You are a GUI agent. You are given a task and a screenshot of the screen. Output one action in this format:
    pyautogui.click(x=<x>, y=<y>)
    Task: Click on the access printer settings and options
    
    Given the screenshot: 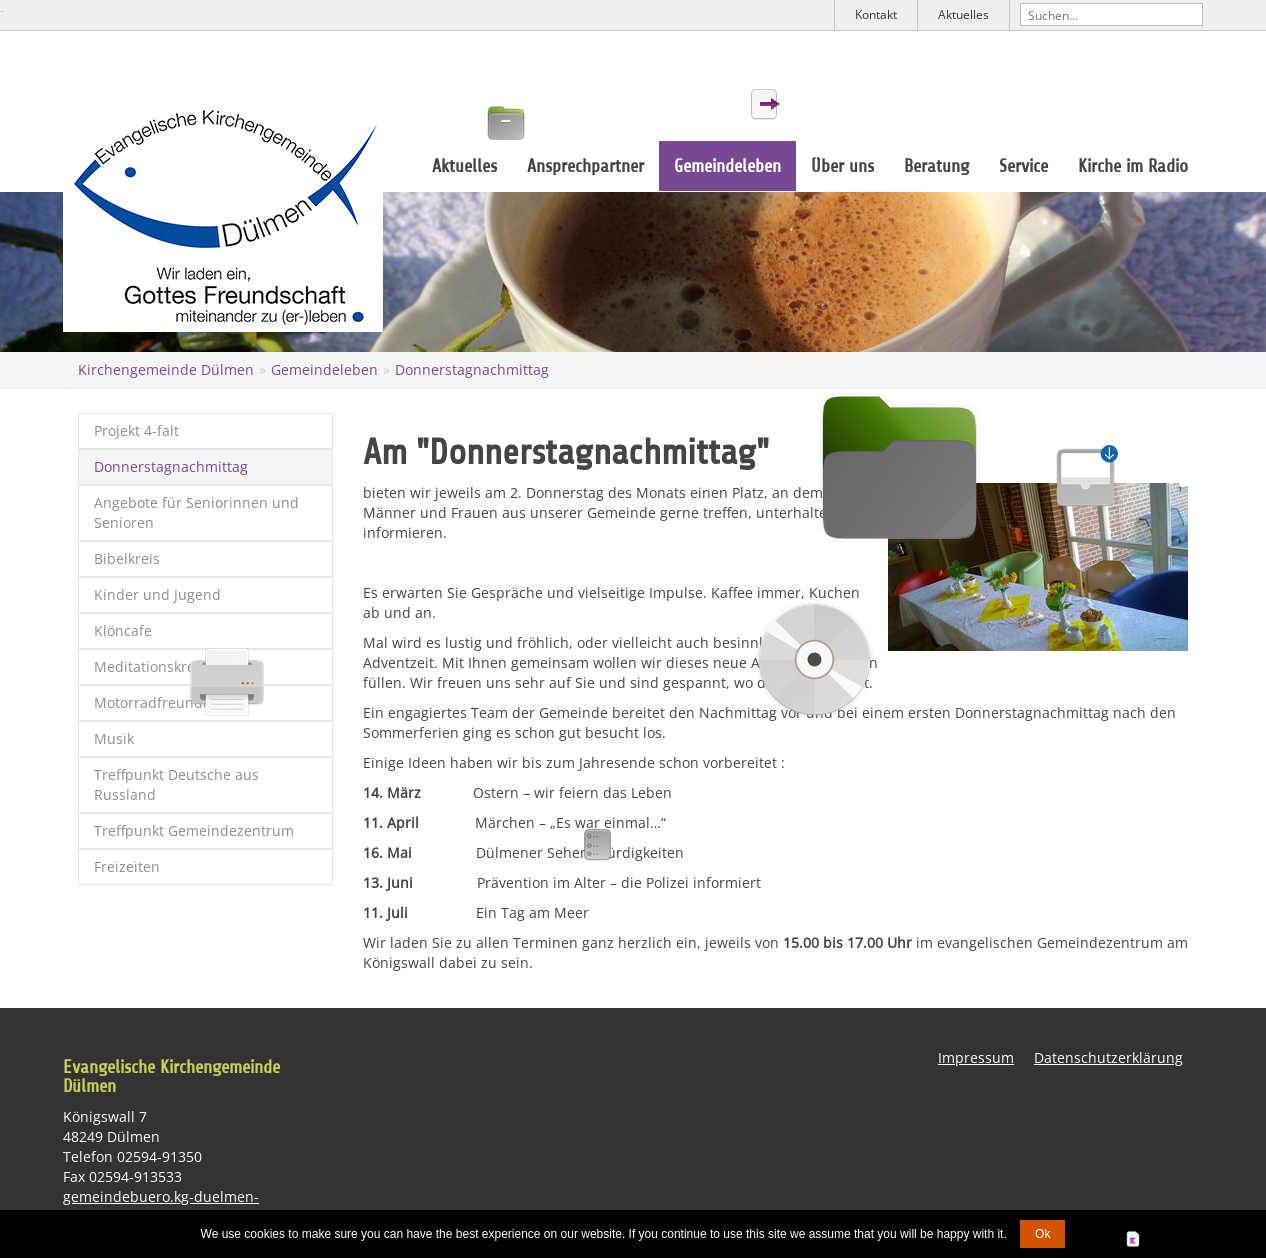 What is the action you would take?
    pyautogui.click(x=227, y=682)
    